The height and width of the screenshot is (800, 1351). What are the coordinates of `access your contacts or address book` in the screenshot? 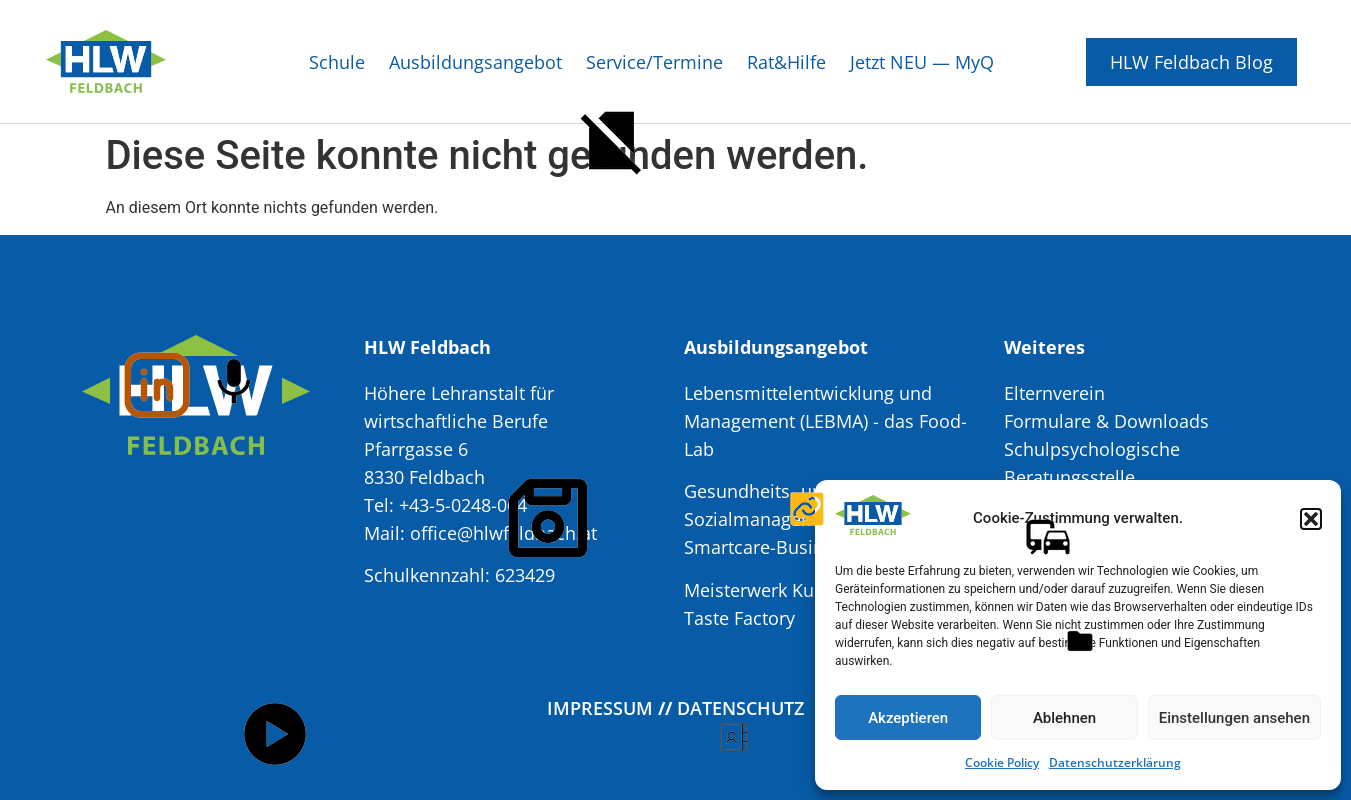 It's located at (734, 737).